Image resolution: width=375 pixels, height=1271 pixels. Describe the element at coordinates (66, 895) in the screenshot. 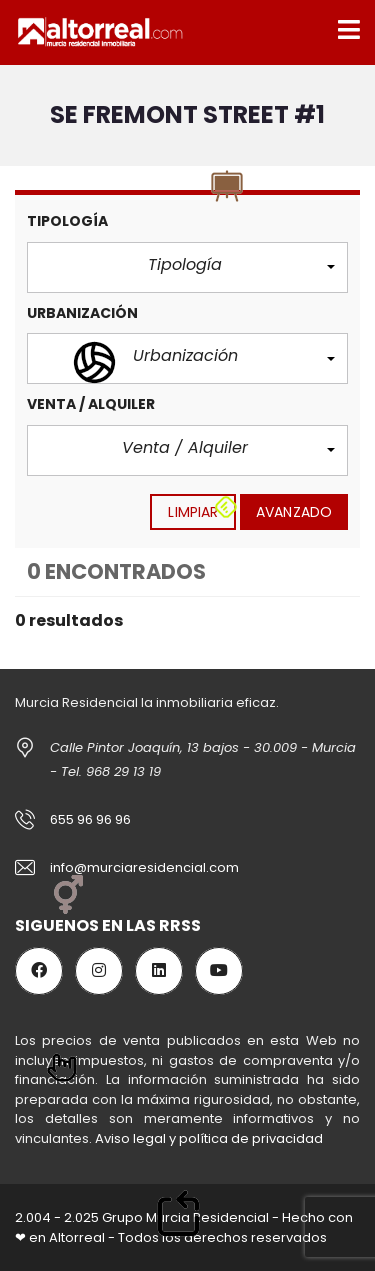

I see `indicates gender options or selection` at that location.